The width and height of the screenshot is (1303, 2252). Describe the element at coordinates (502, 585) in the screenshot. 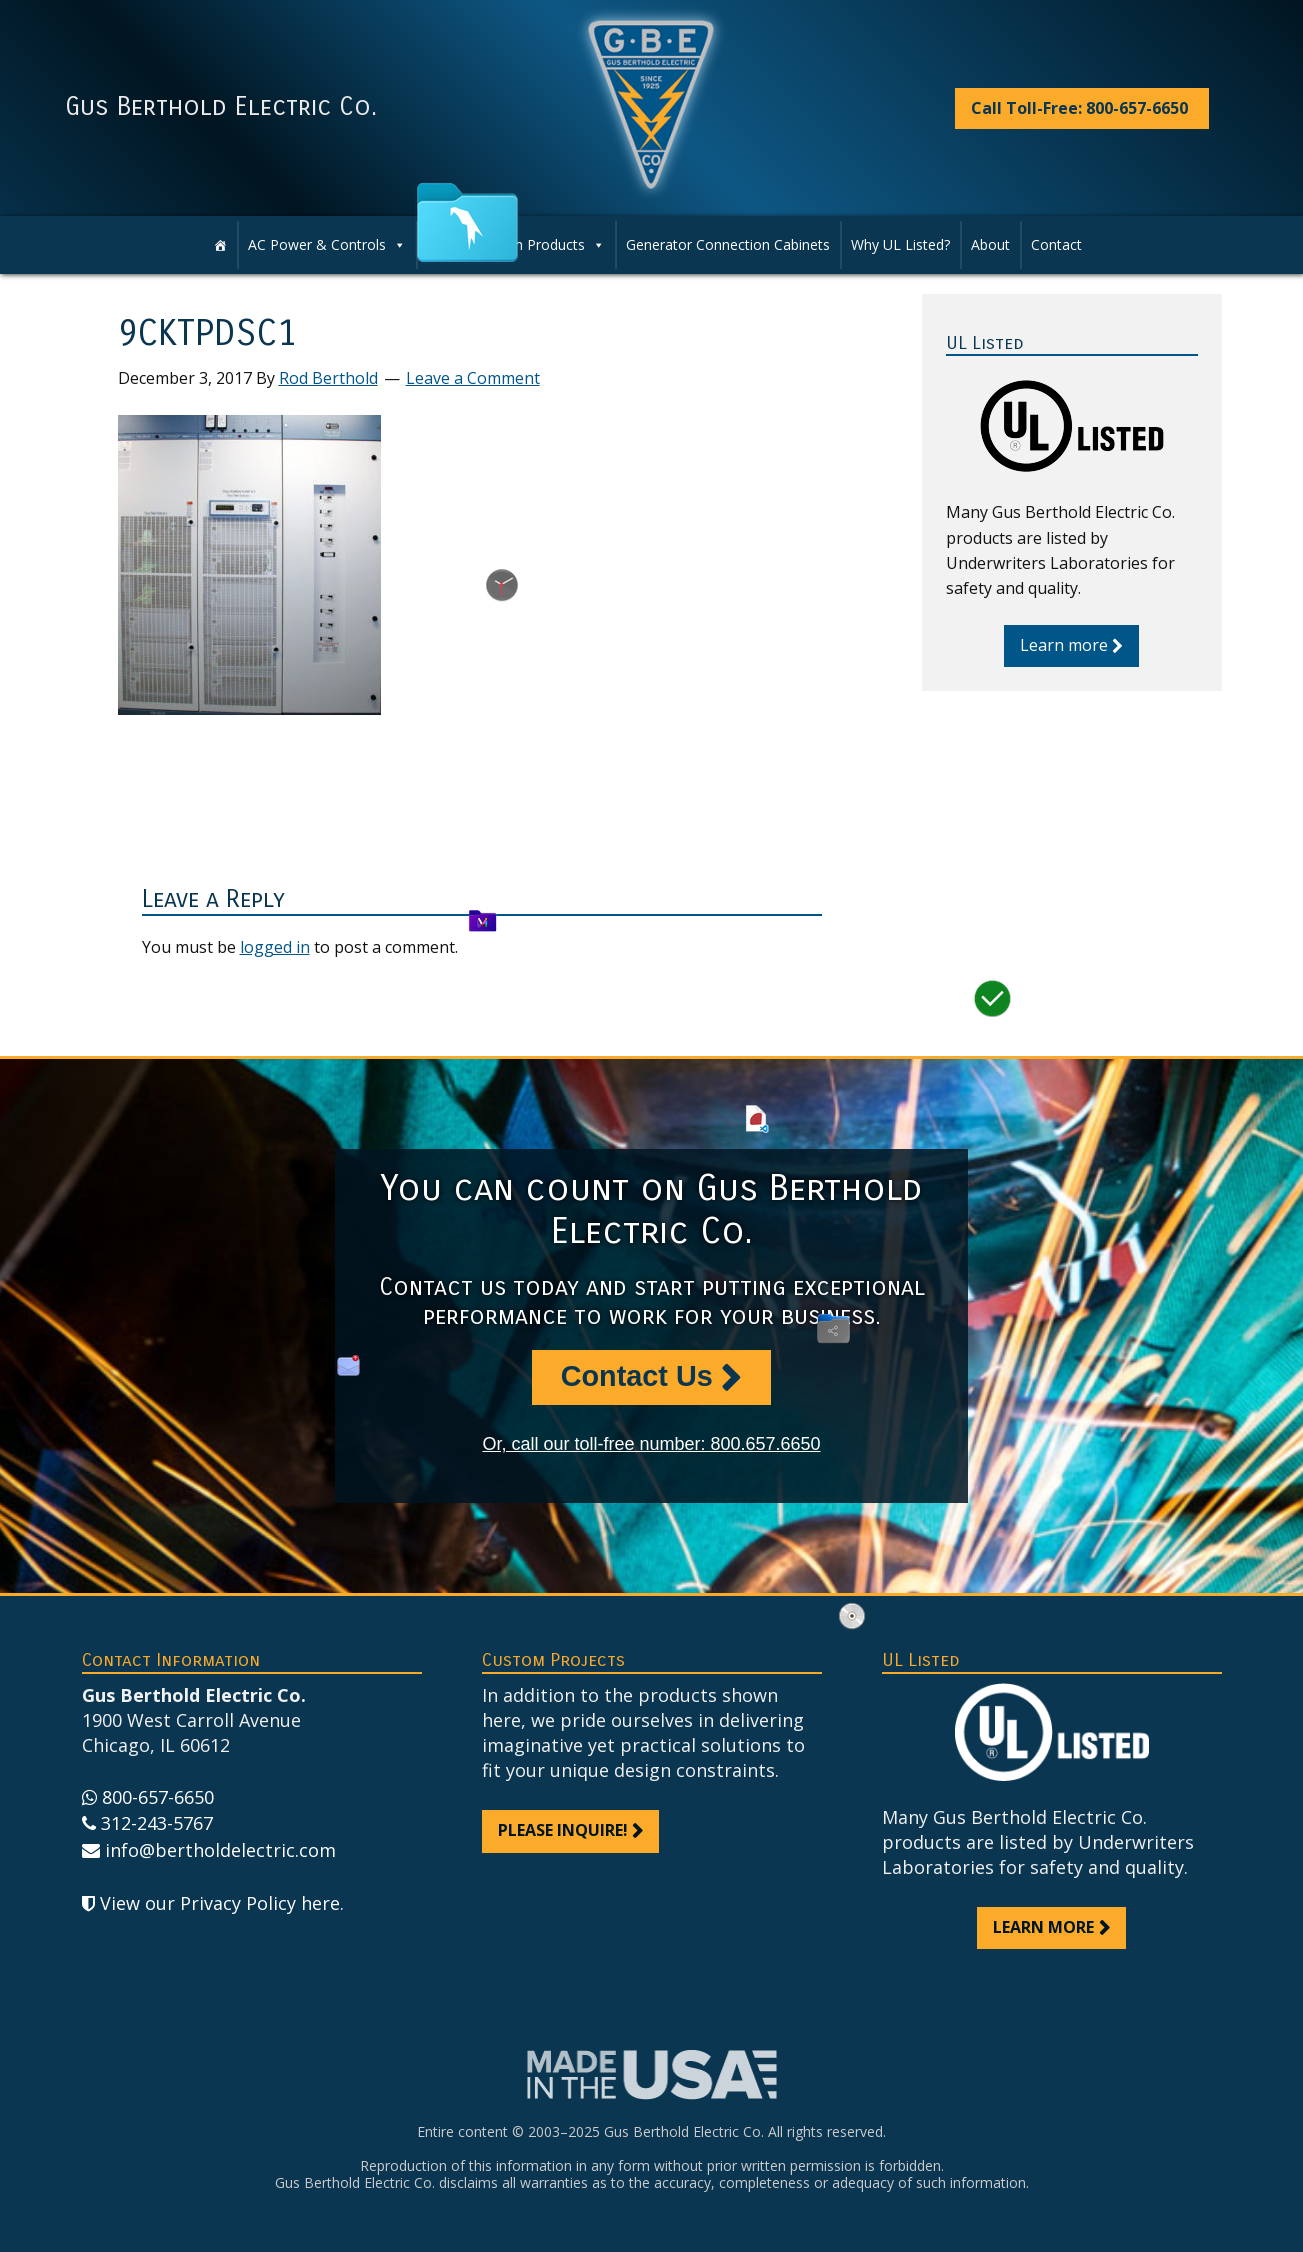

I see `open the clock application` at that location.